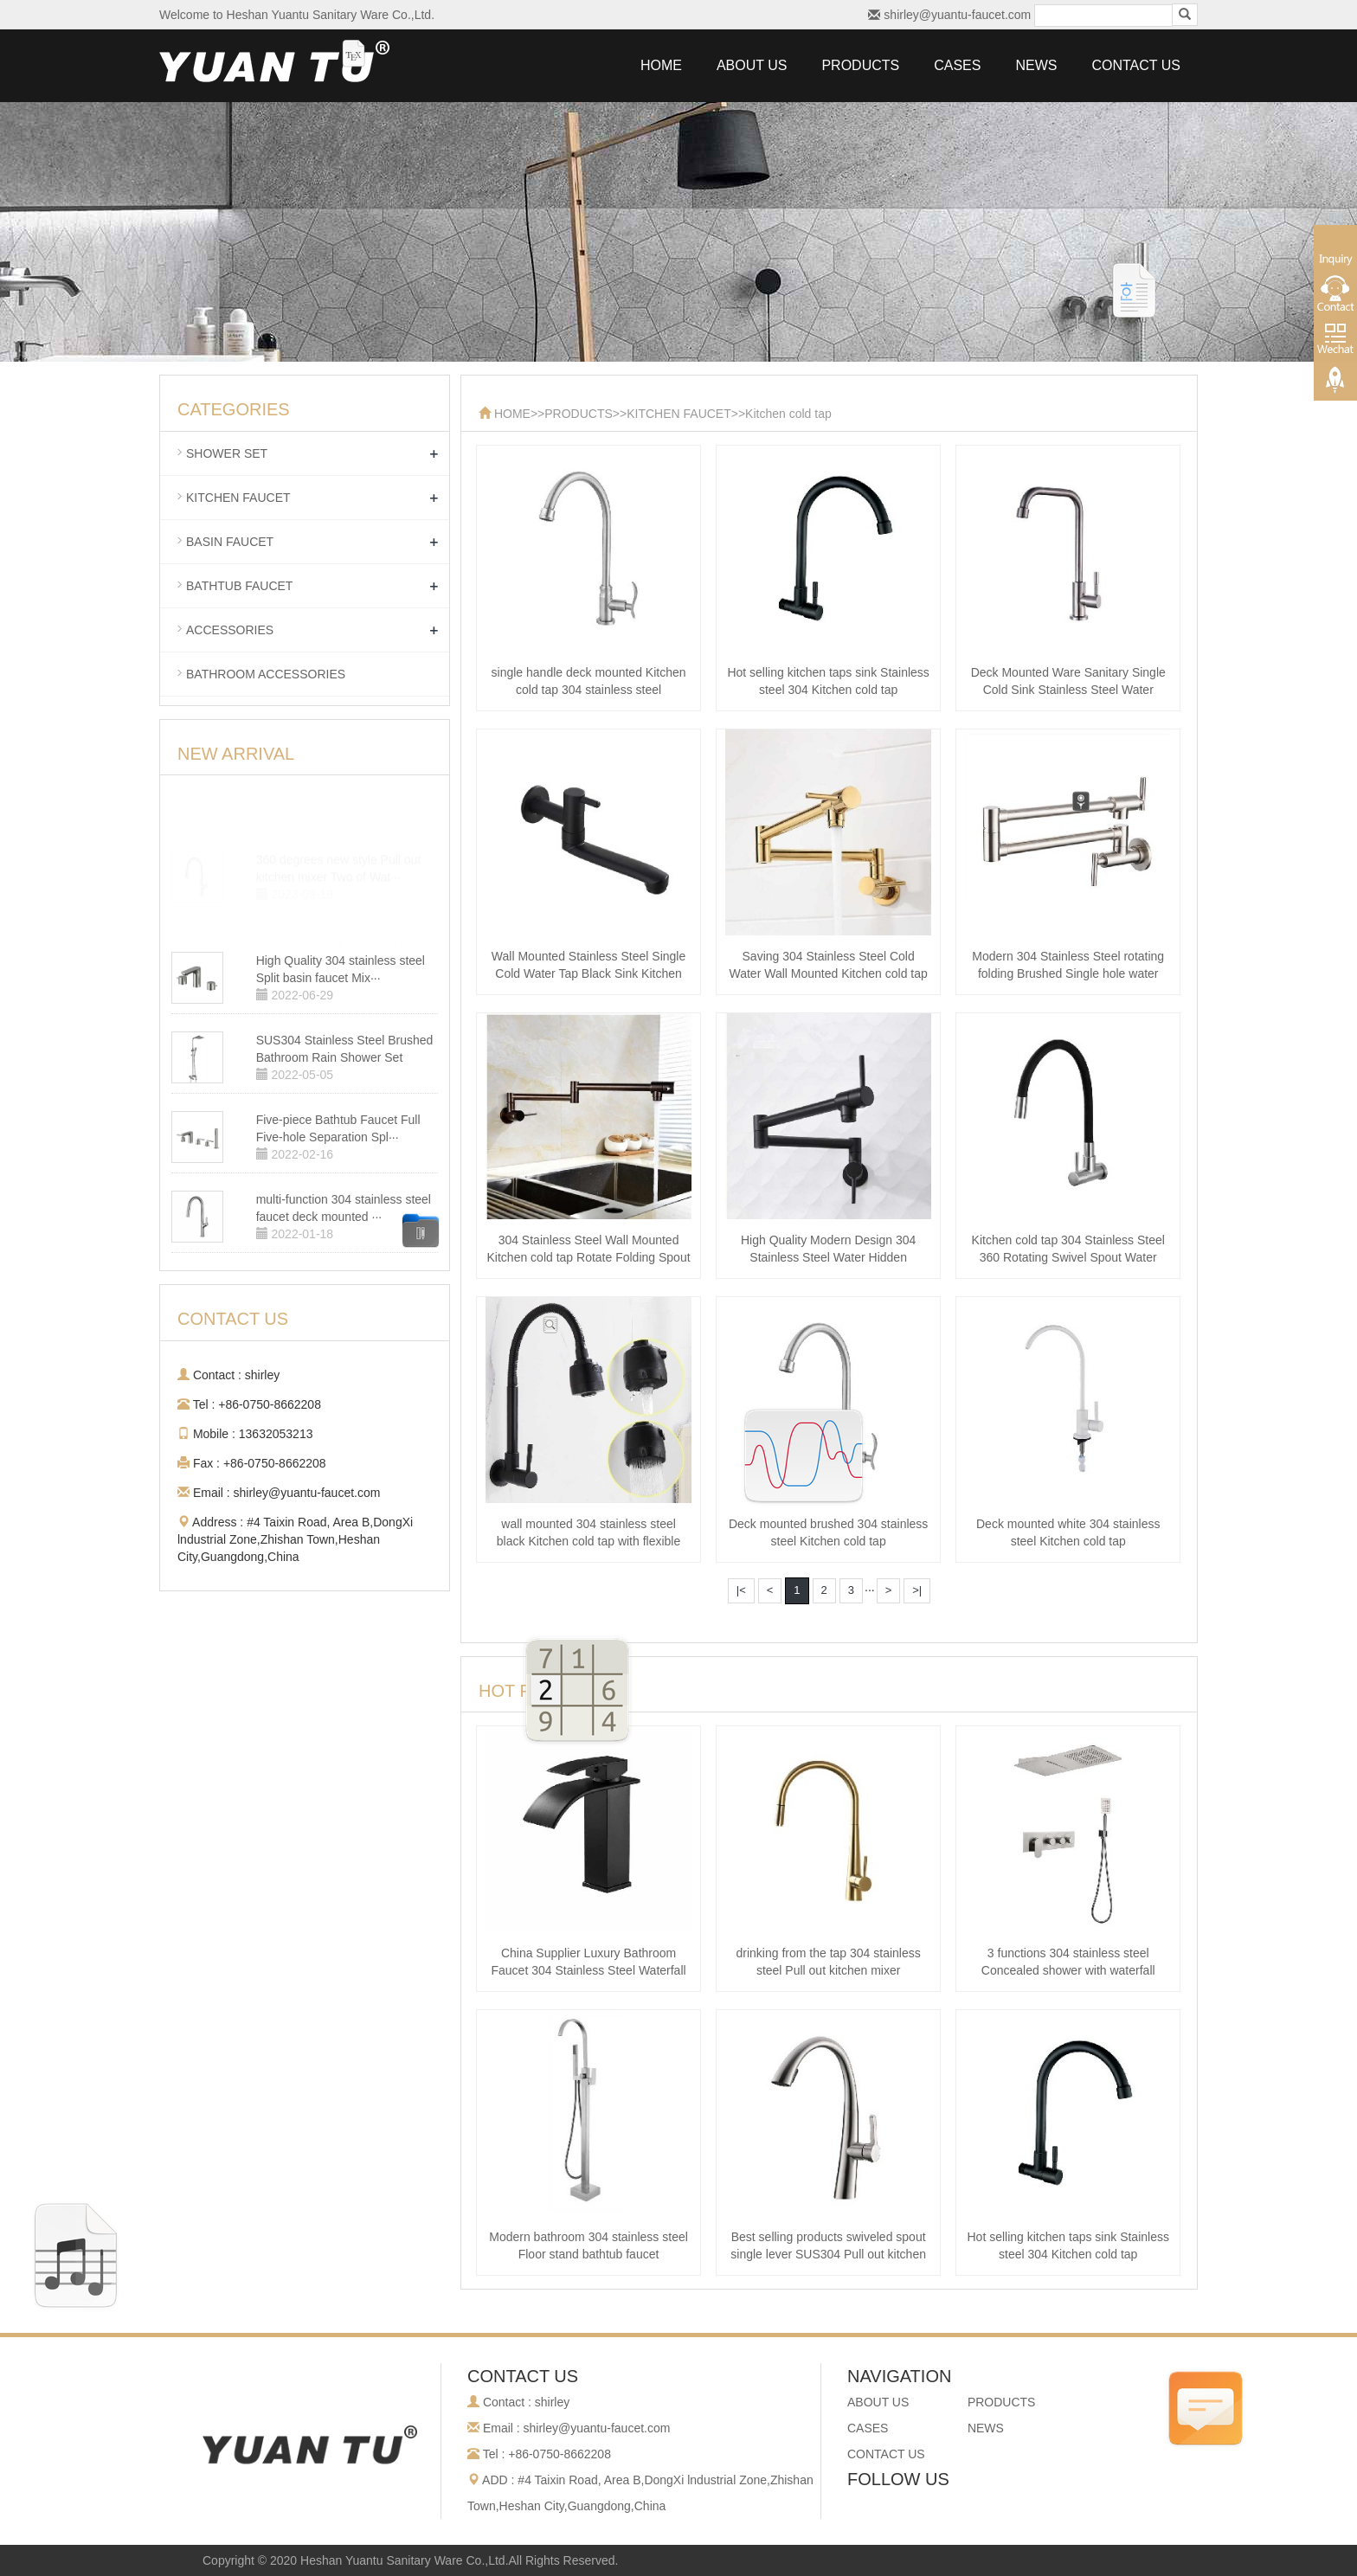  What do you see at coordinates (803, 1455) in the screenshot?
I see `open power statistics application` at bounding box center [803, 1455].